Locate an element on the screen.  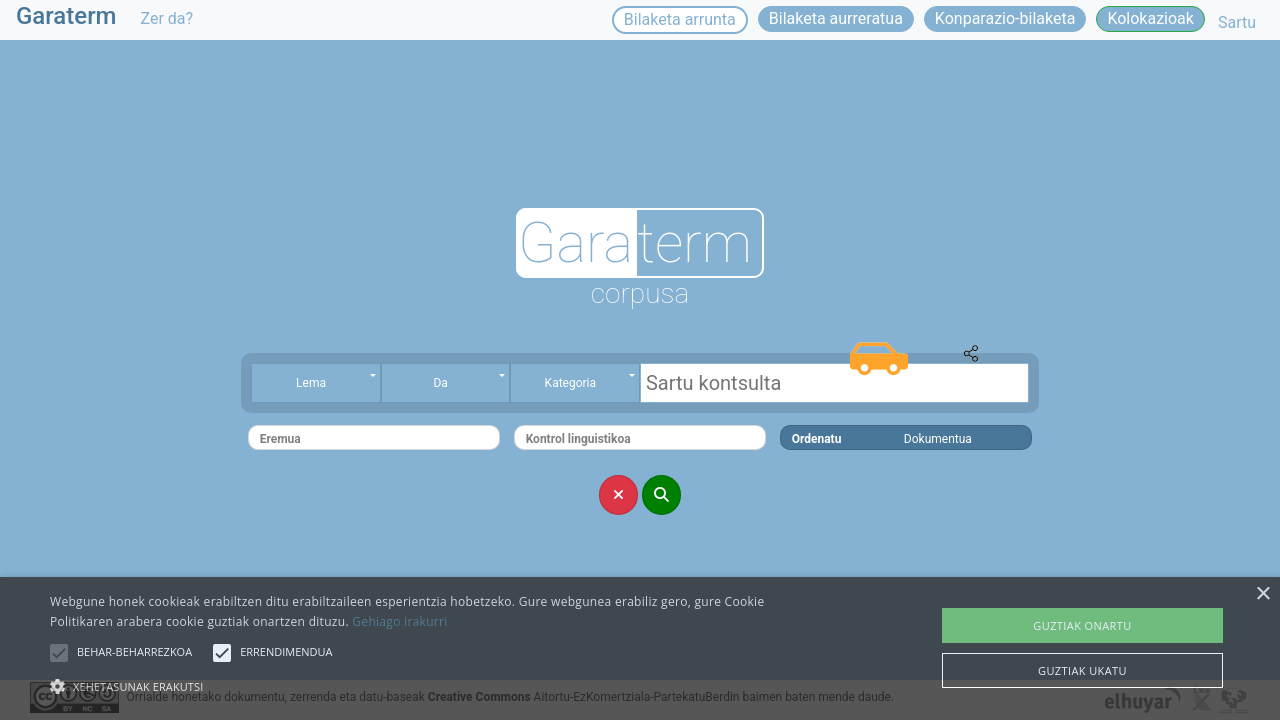
share content to social networks is located at coordinates (971, 353).